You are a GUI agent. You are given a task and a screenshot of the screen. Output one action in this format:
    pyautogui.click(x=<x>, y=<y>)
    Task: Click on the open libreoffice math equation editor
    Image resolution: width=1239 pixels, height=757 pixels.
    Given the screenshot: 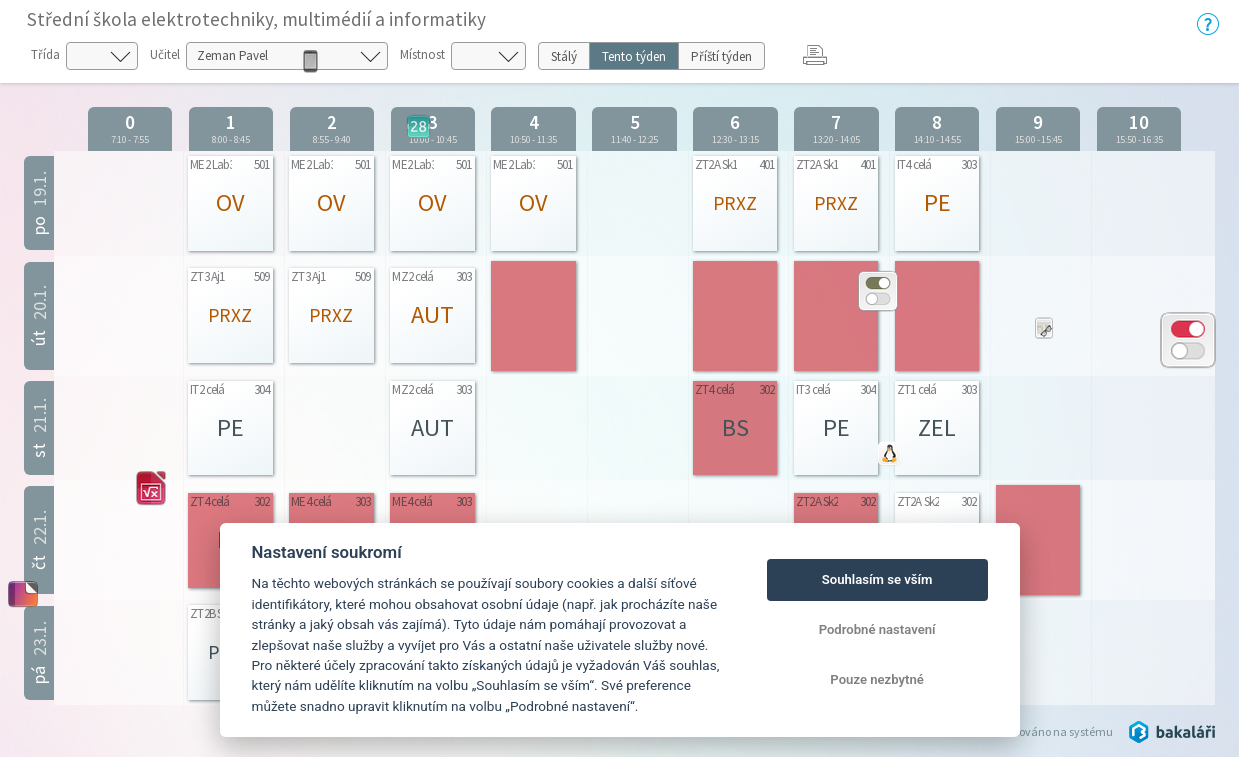 What is the action you would take?
    pyautogui.click(x=151, y=488)
    